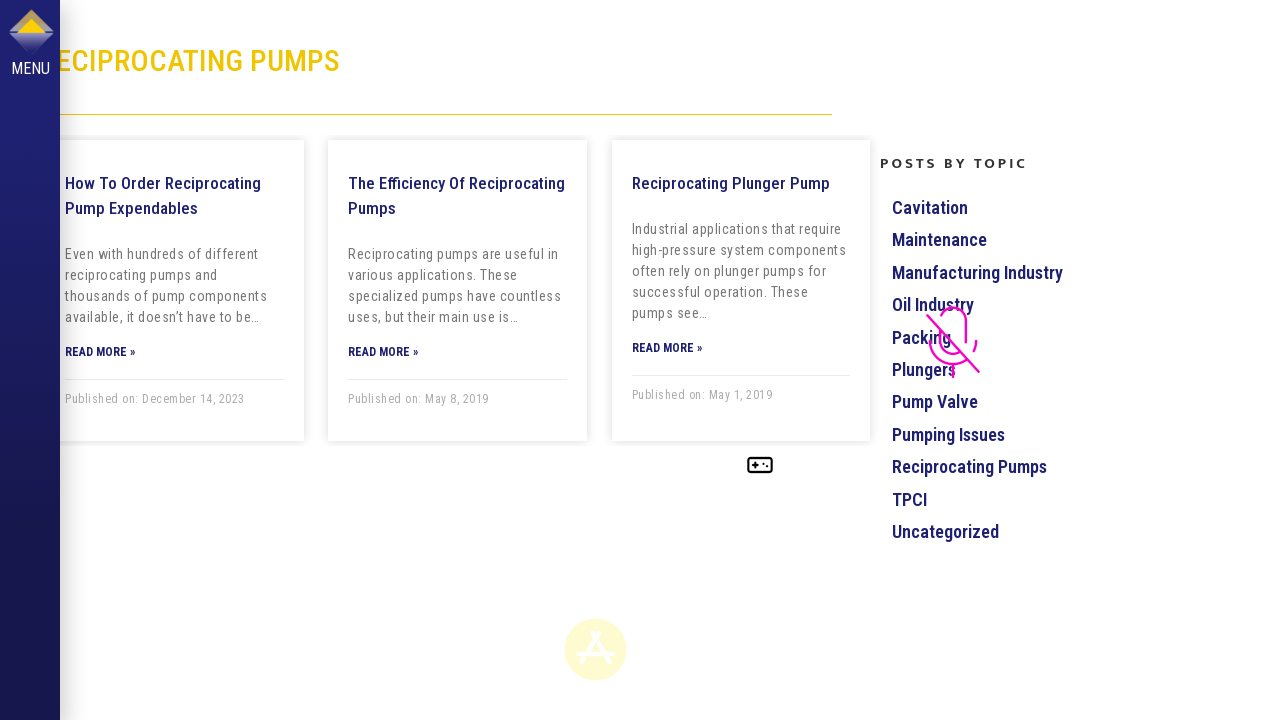 This screenshot has height=720, width=1280. Describe the element at coordinates (953, 341) in the screenshot. I see `mute your microphone` at that location.